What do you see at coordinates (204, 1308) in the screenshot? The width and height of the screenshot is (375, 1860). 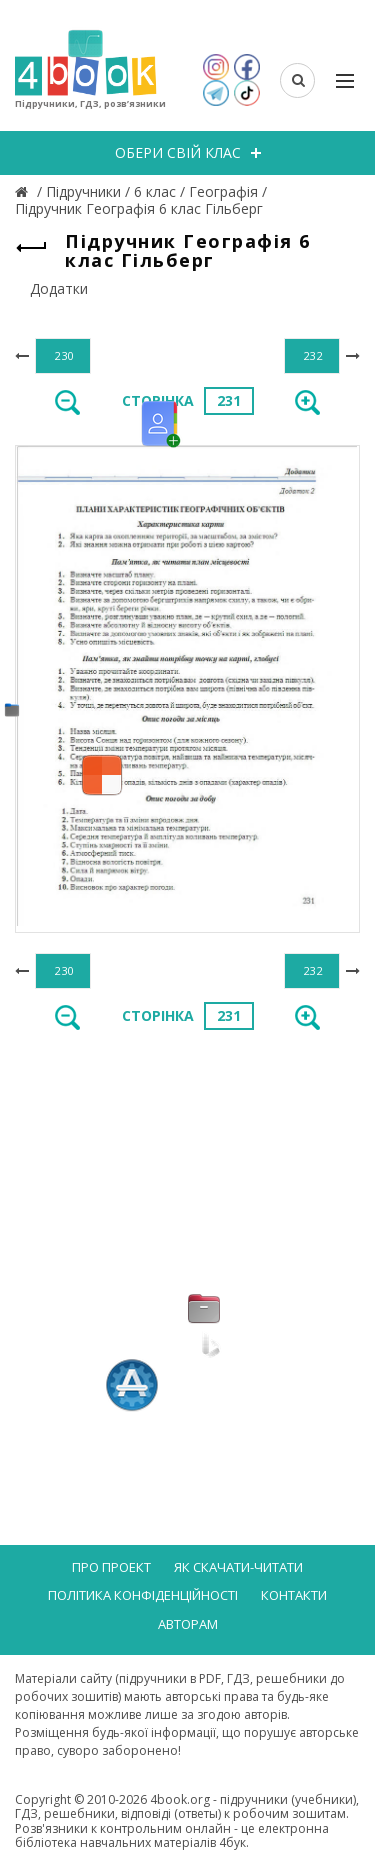 I see `open the file manager application` at bounding box center [204, 1308].